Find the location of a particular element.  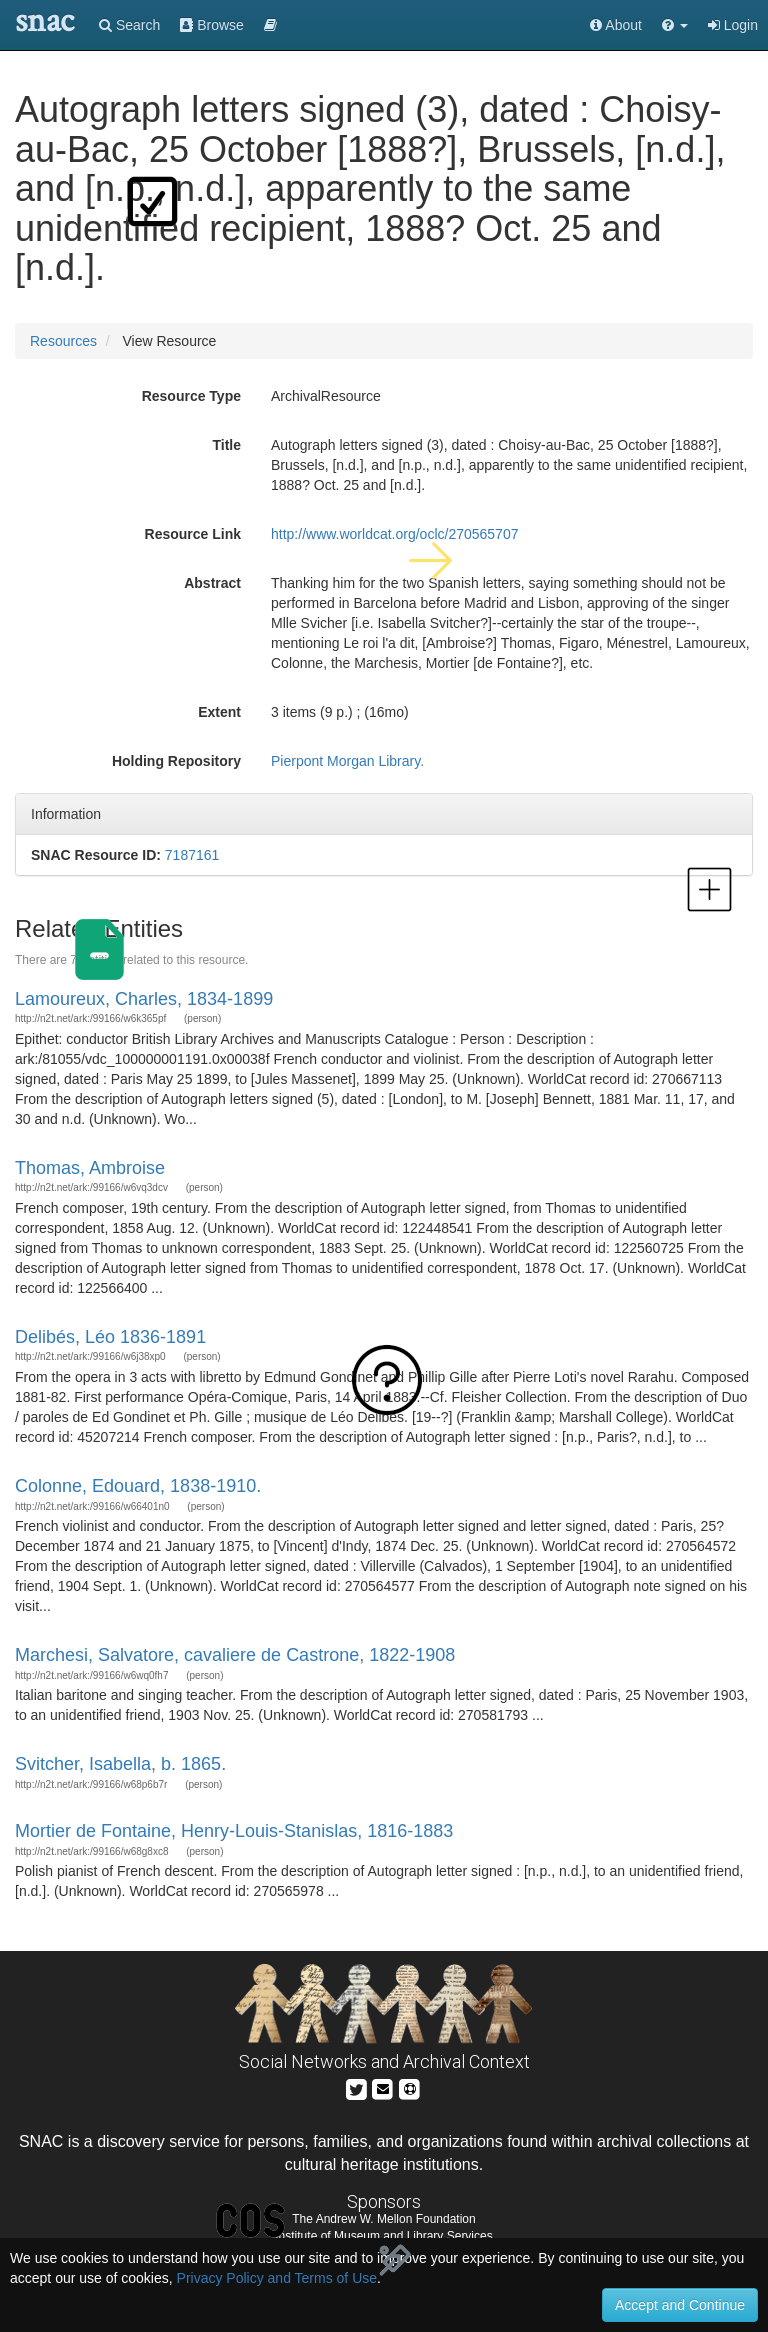

access cricket sports scores or content is located at coordinates (393, 2259).